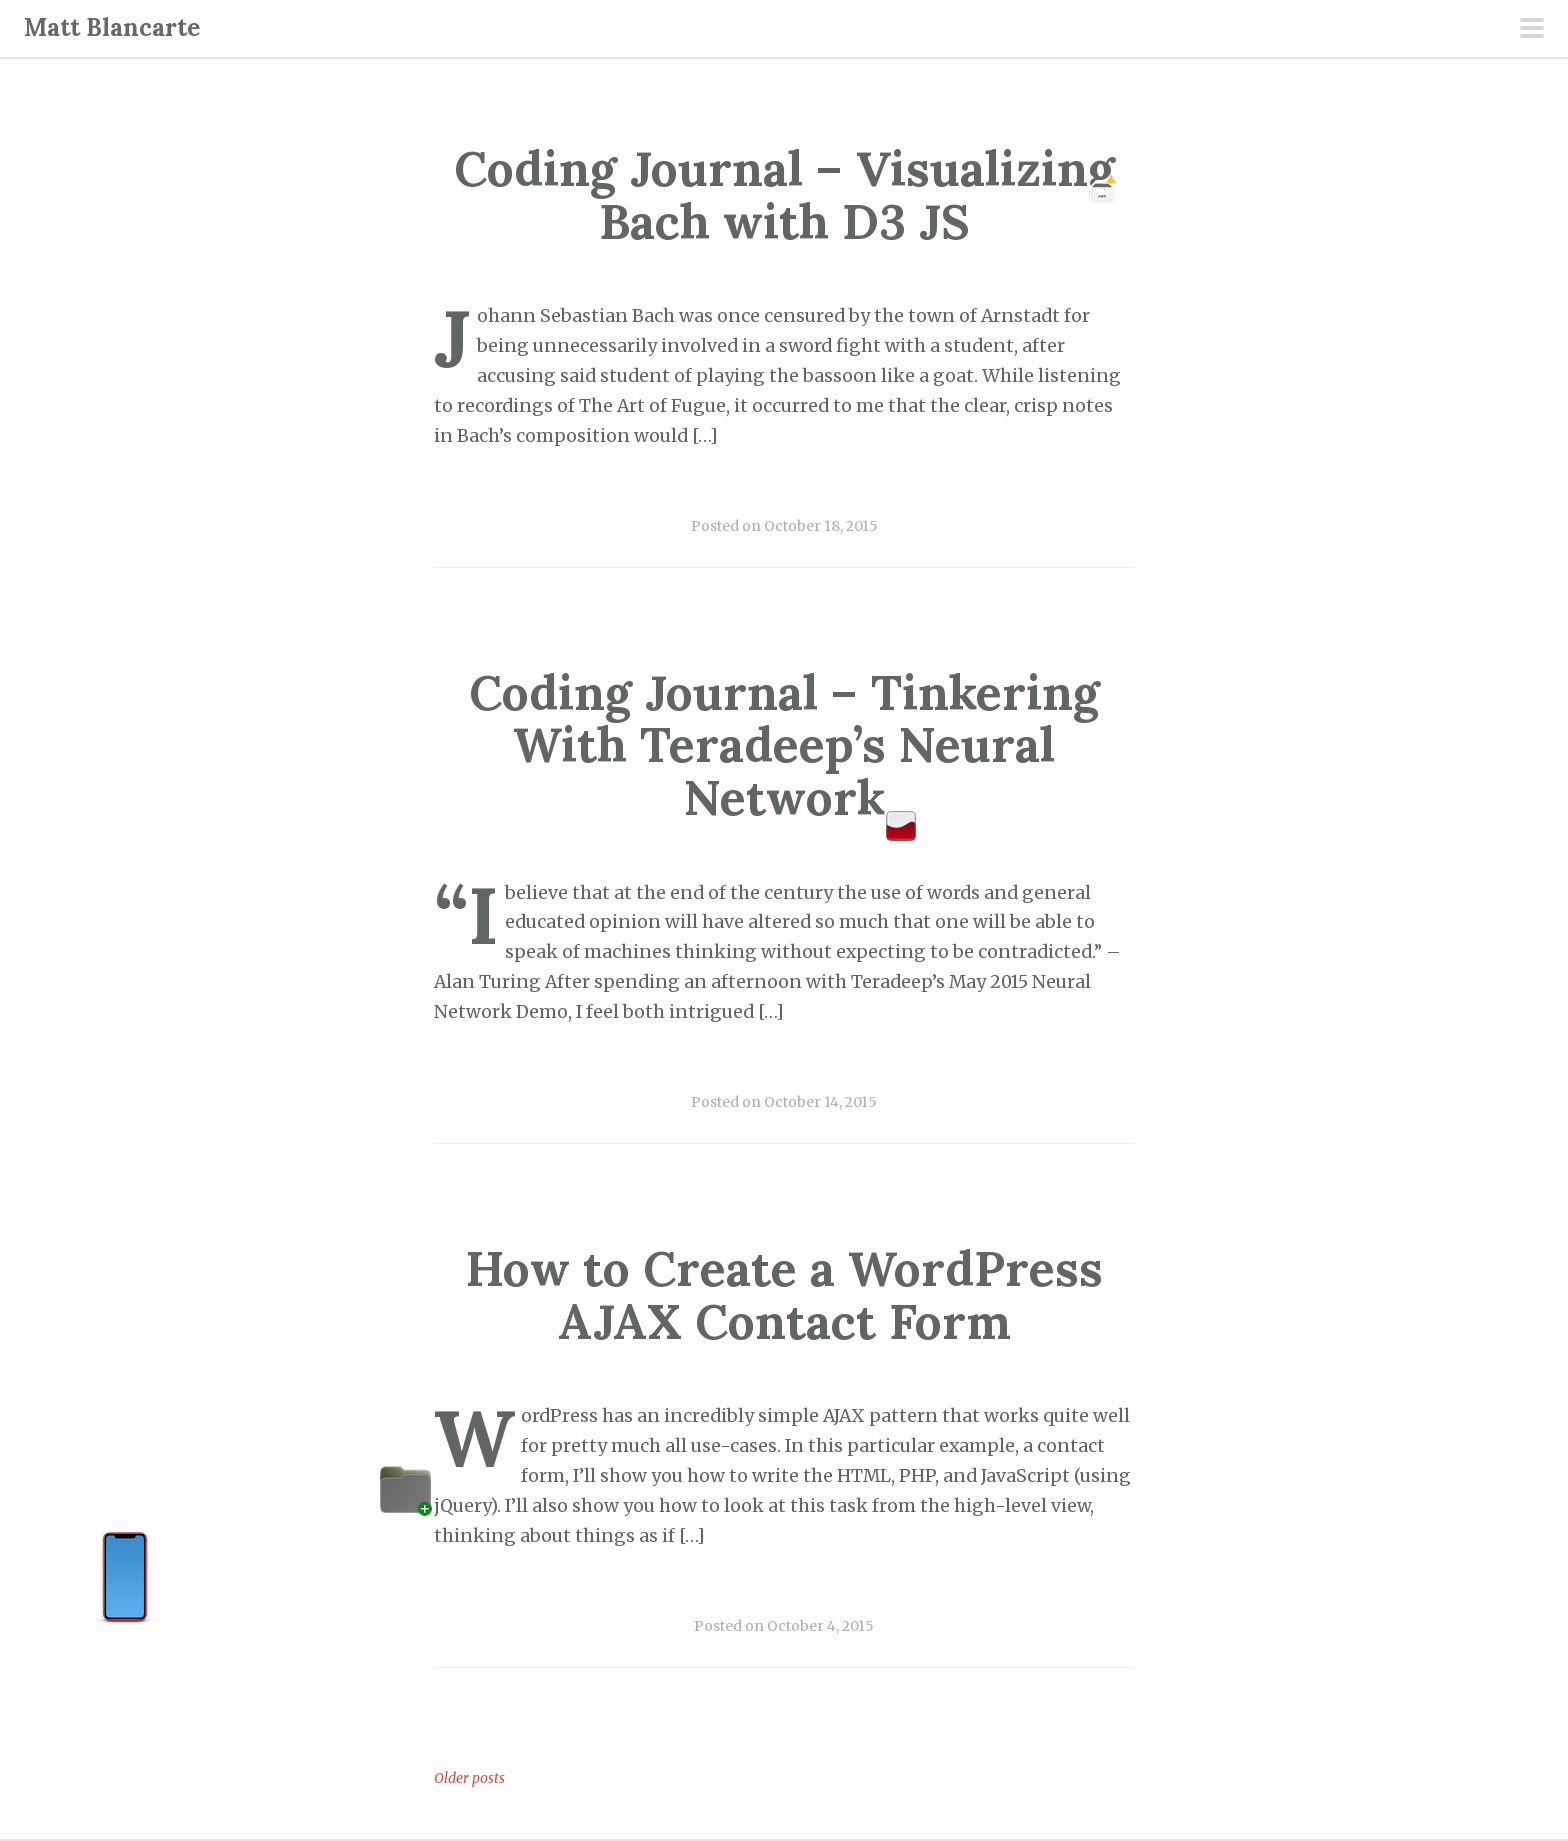  What do you see at coordinates (405, 1489) in the screenshot?
I see `create a new folder` at bounding box center [405, 1489].